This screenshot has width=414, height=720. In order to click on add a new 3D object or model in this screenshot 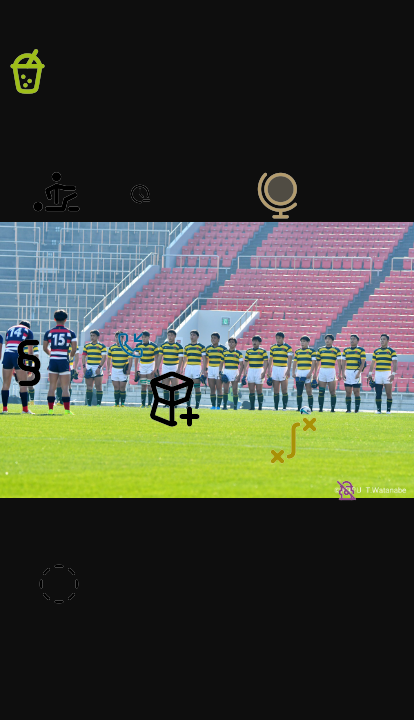, I will do `click(172, 399)`.